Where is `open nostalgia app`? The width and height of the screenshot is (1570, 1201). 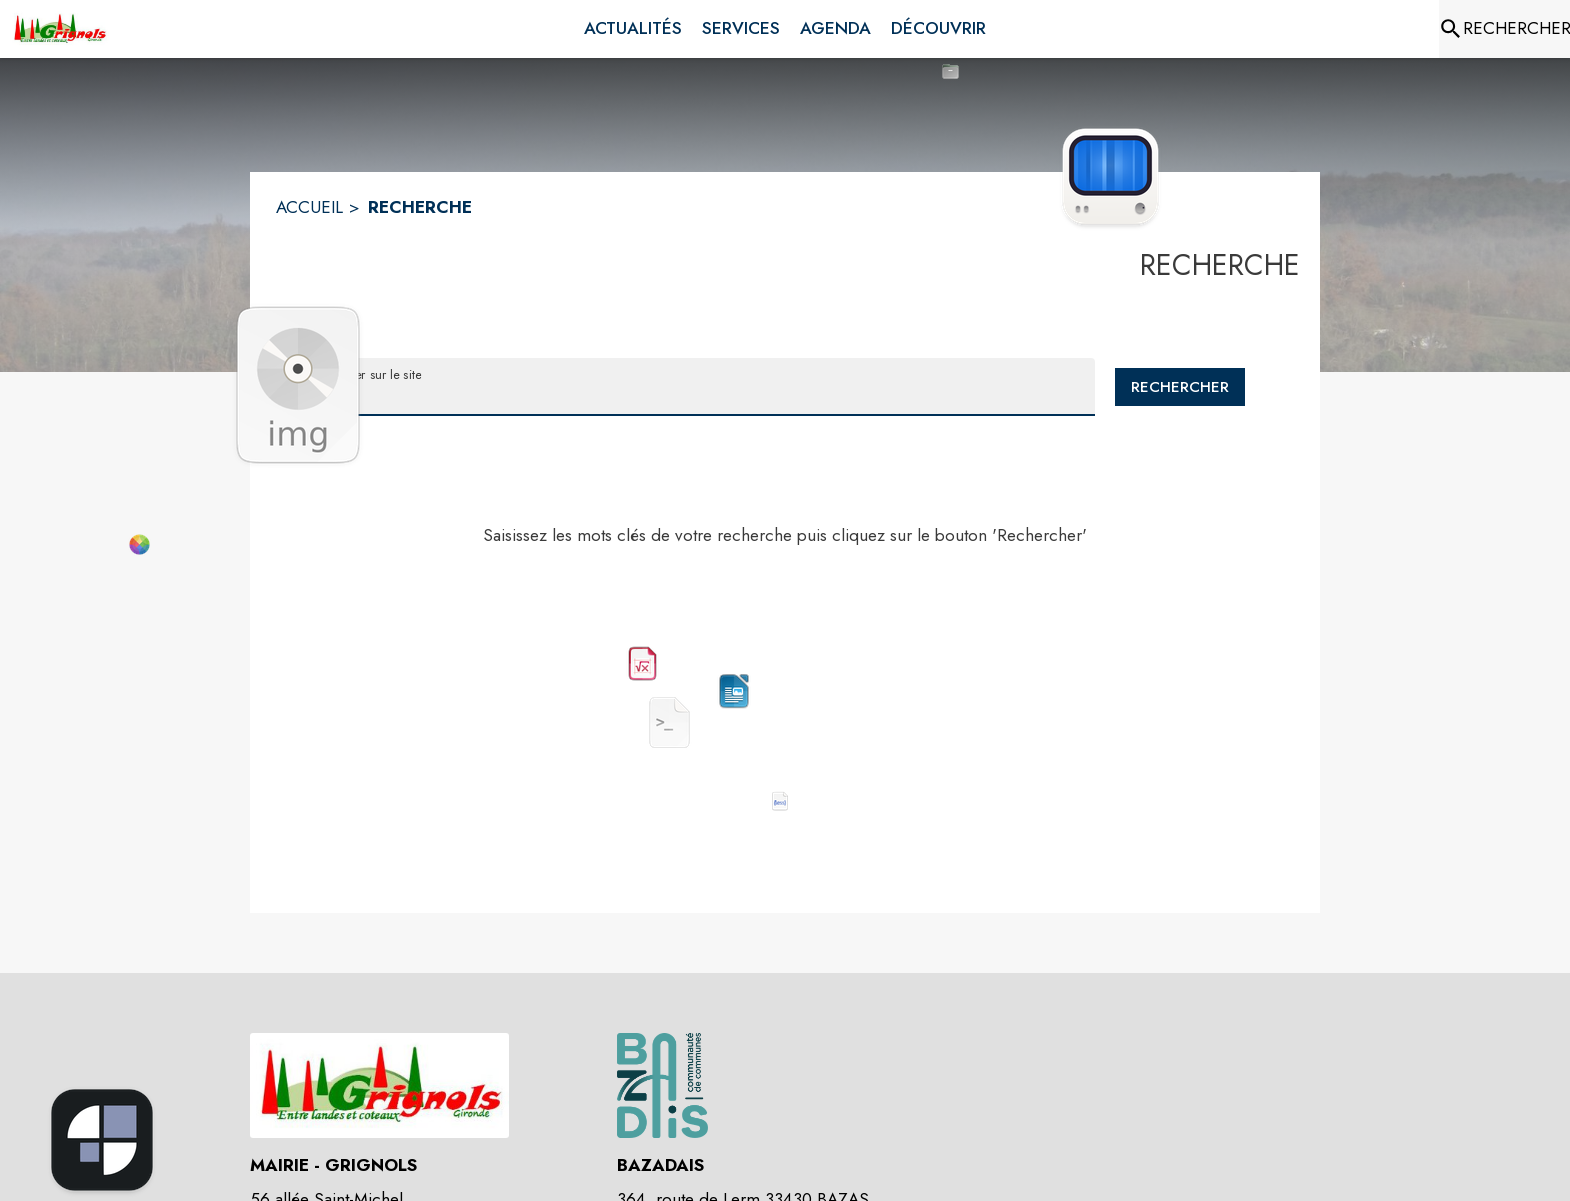 open nostalgia app is located at coordinates (1110, 176).